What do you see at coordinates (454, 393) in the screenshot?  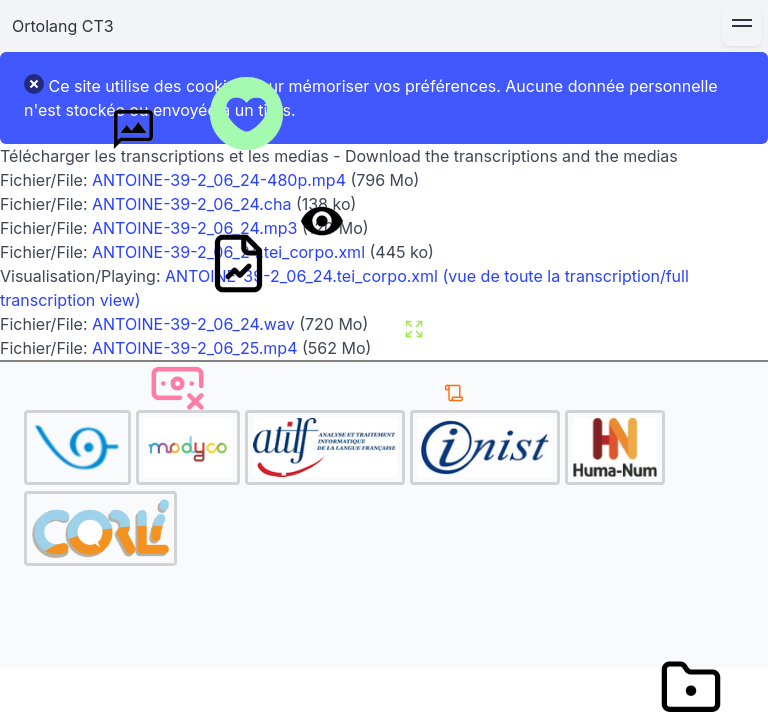 I see `view document or manuscript` at bounding box center [454, 393].